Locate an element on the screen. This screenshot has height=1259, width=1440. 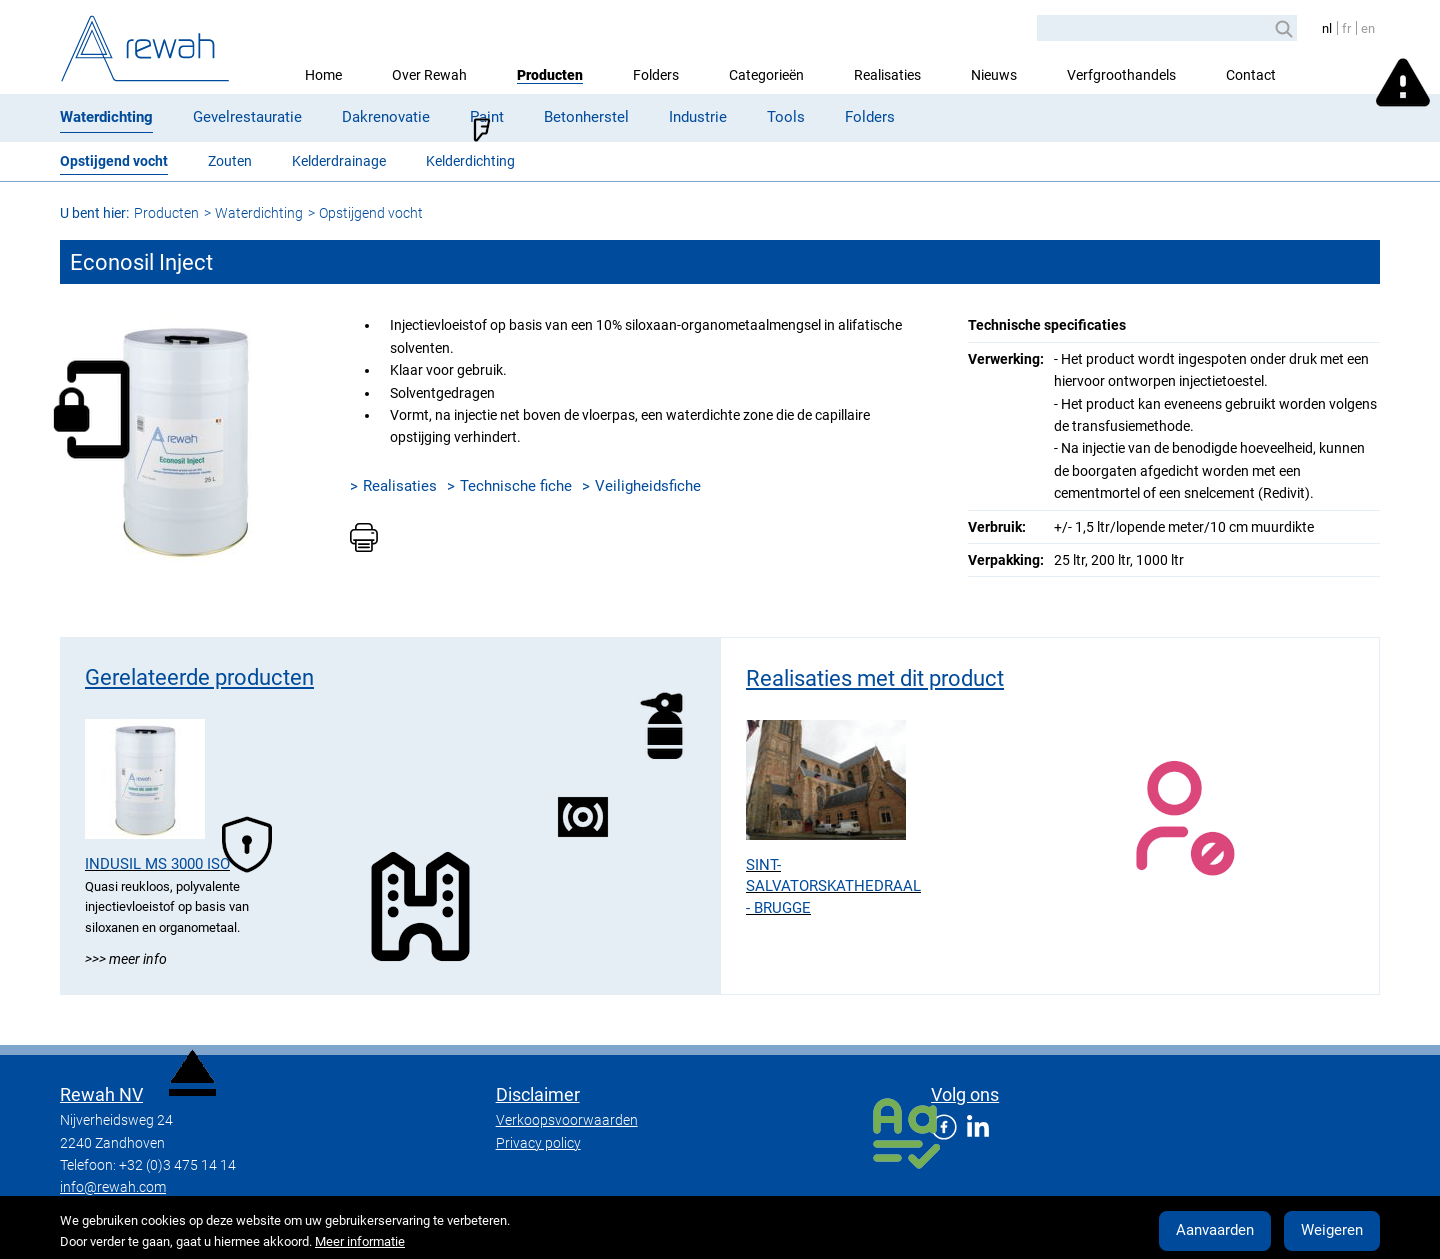
view security or privacy settings is located at coordinates (247, 844).